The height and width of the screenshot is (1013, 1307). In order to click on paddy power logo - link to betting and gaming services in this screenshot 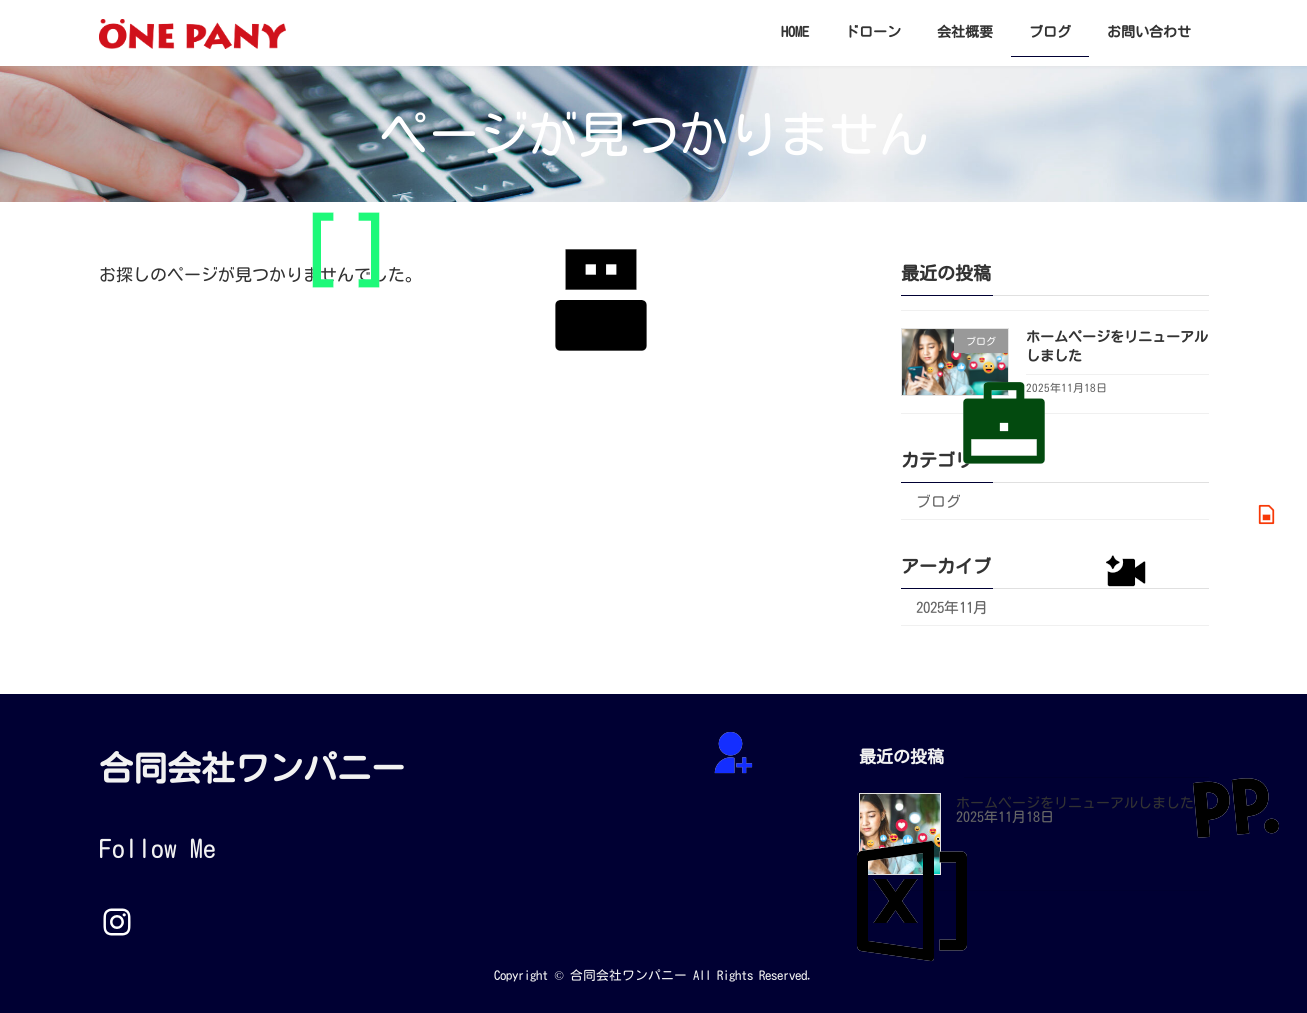, I will do `click(1236, 808)`.